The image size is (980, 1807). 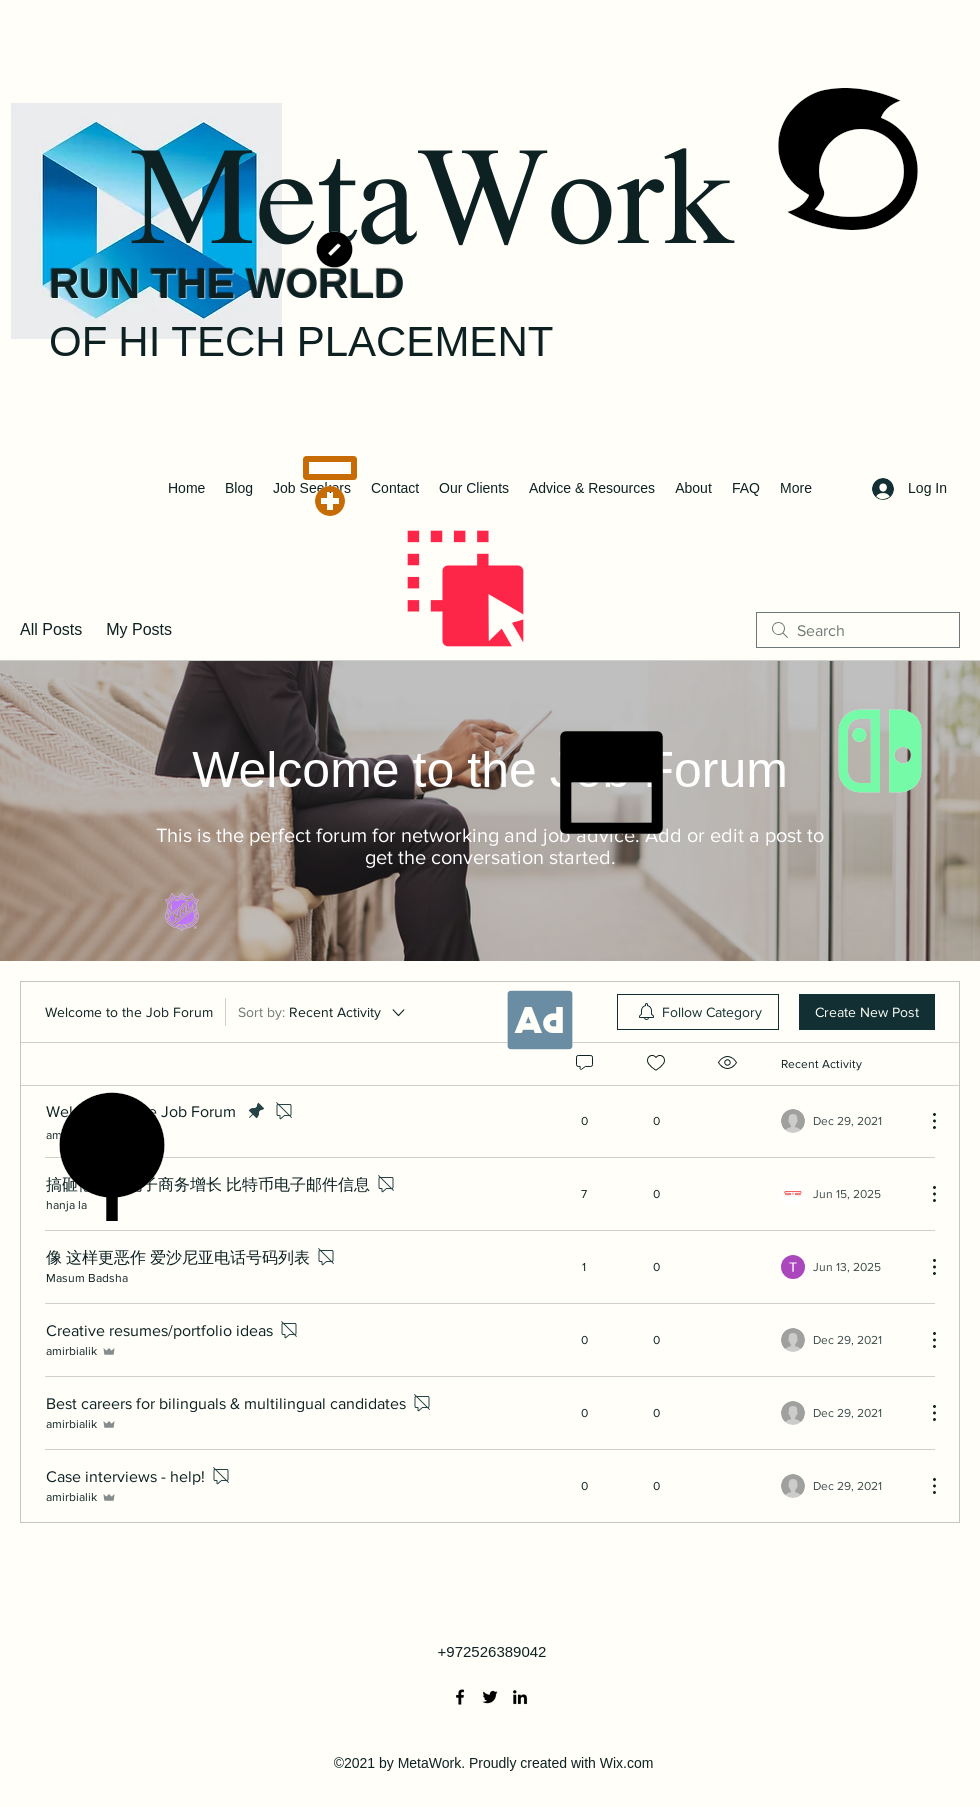 What do you see at coordinates (182, 912) in the screenshot?
I see `open the NHL app or website` at bounding box center [182, 912].